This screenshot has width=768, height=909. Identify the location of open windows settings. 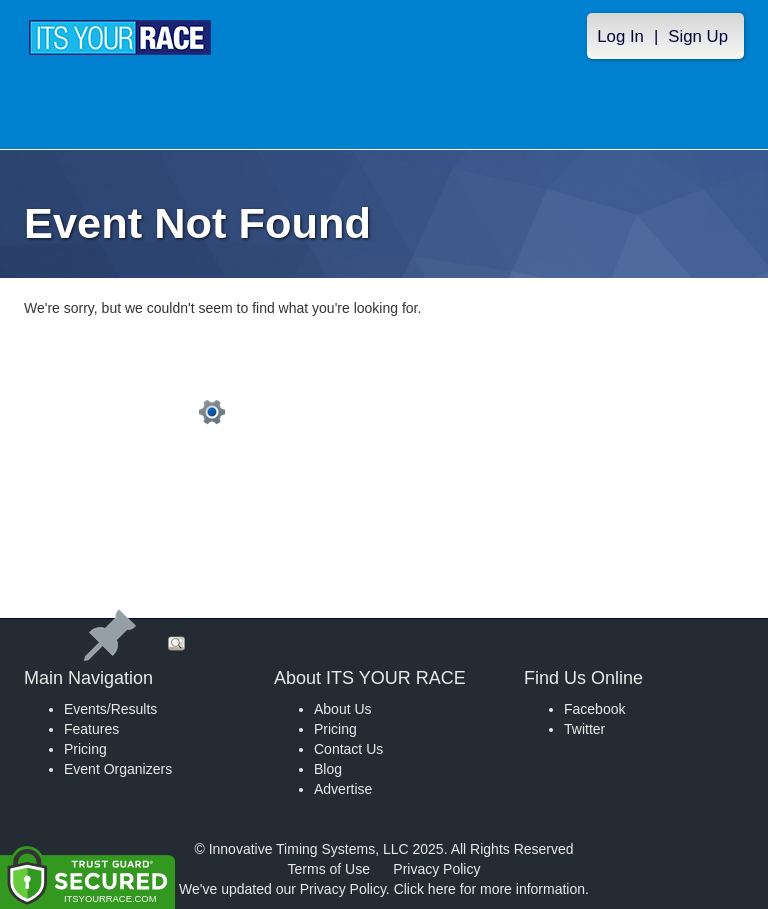
(212, 412).